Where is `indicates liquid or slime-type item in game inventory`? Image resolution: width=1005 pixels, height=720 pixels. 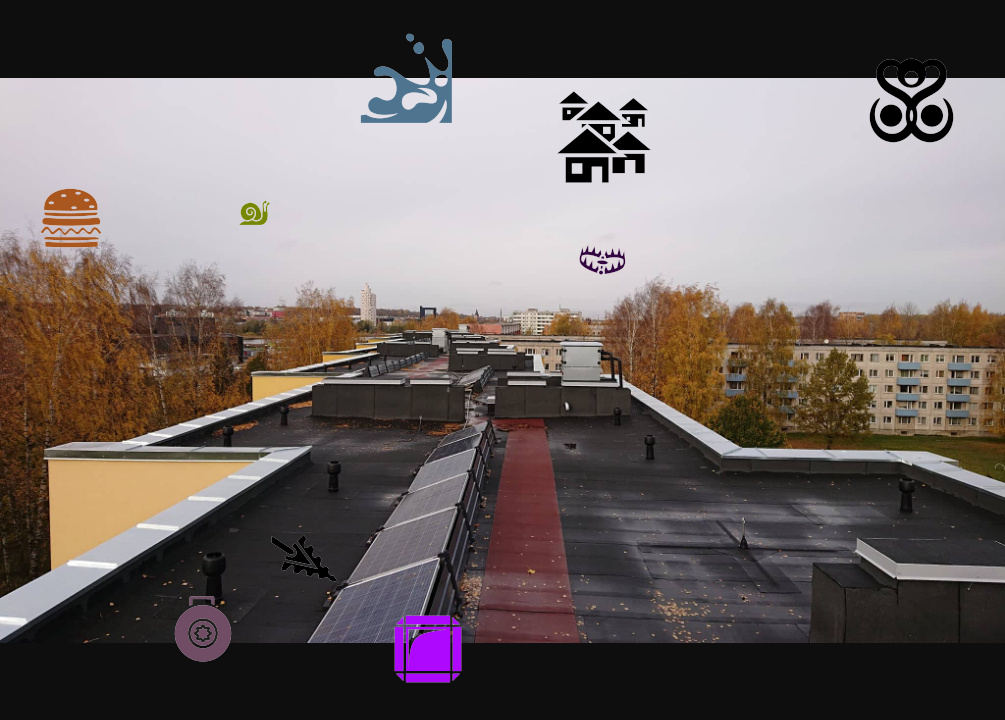 indicates liquid or slime-type item in game inventory is located at coordinates (406, 77).